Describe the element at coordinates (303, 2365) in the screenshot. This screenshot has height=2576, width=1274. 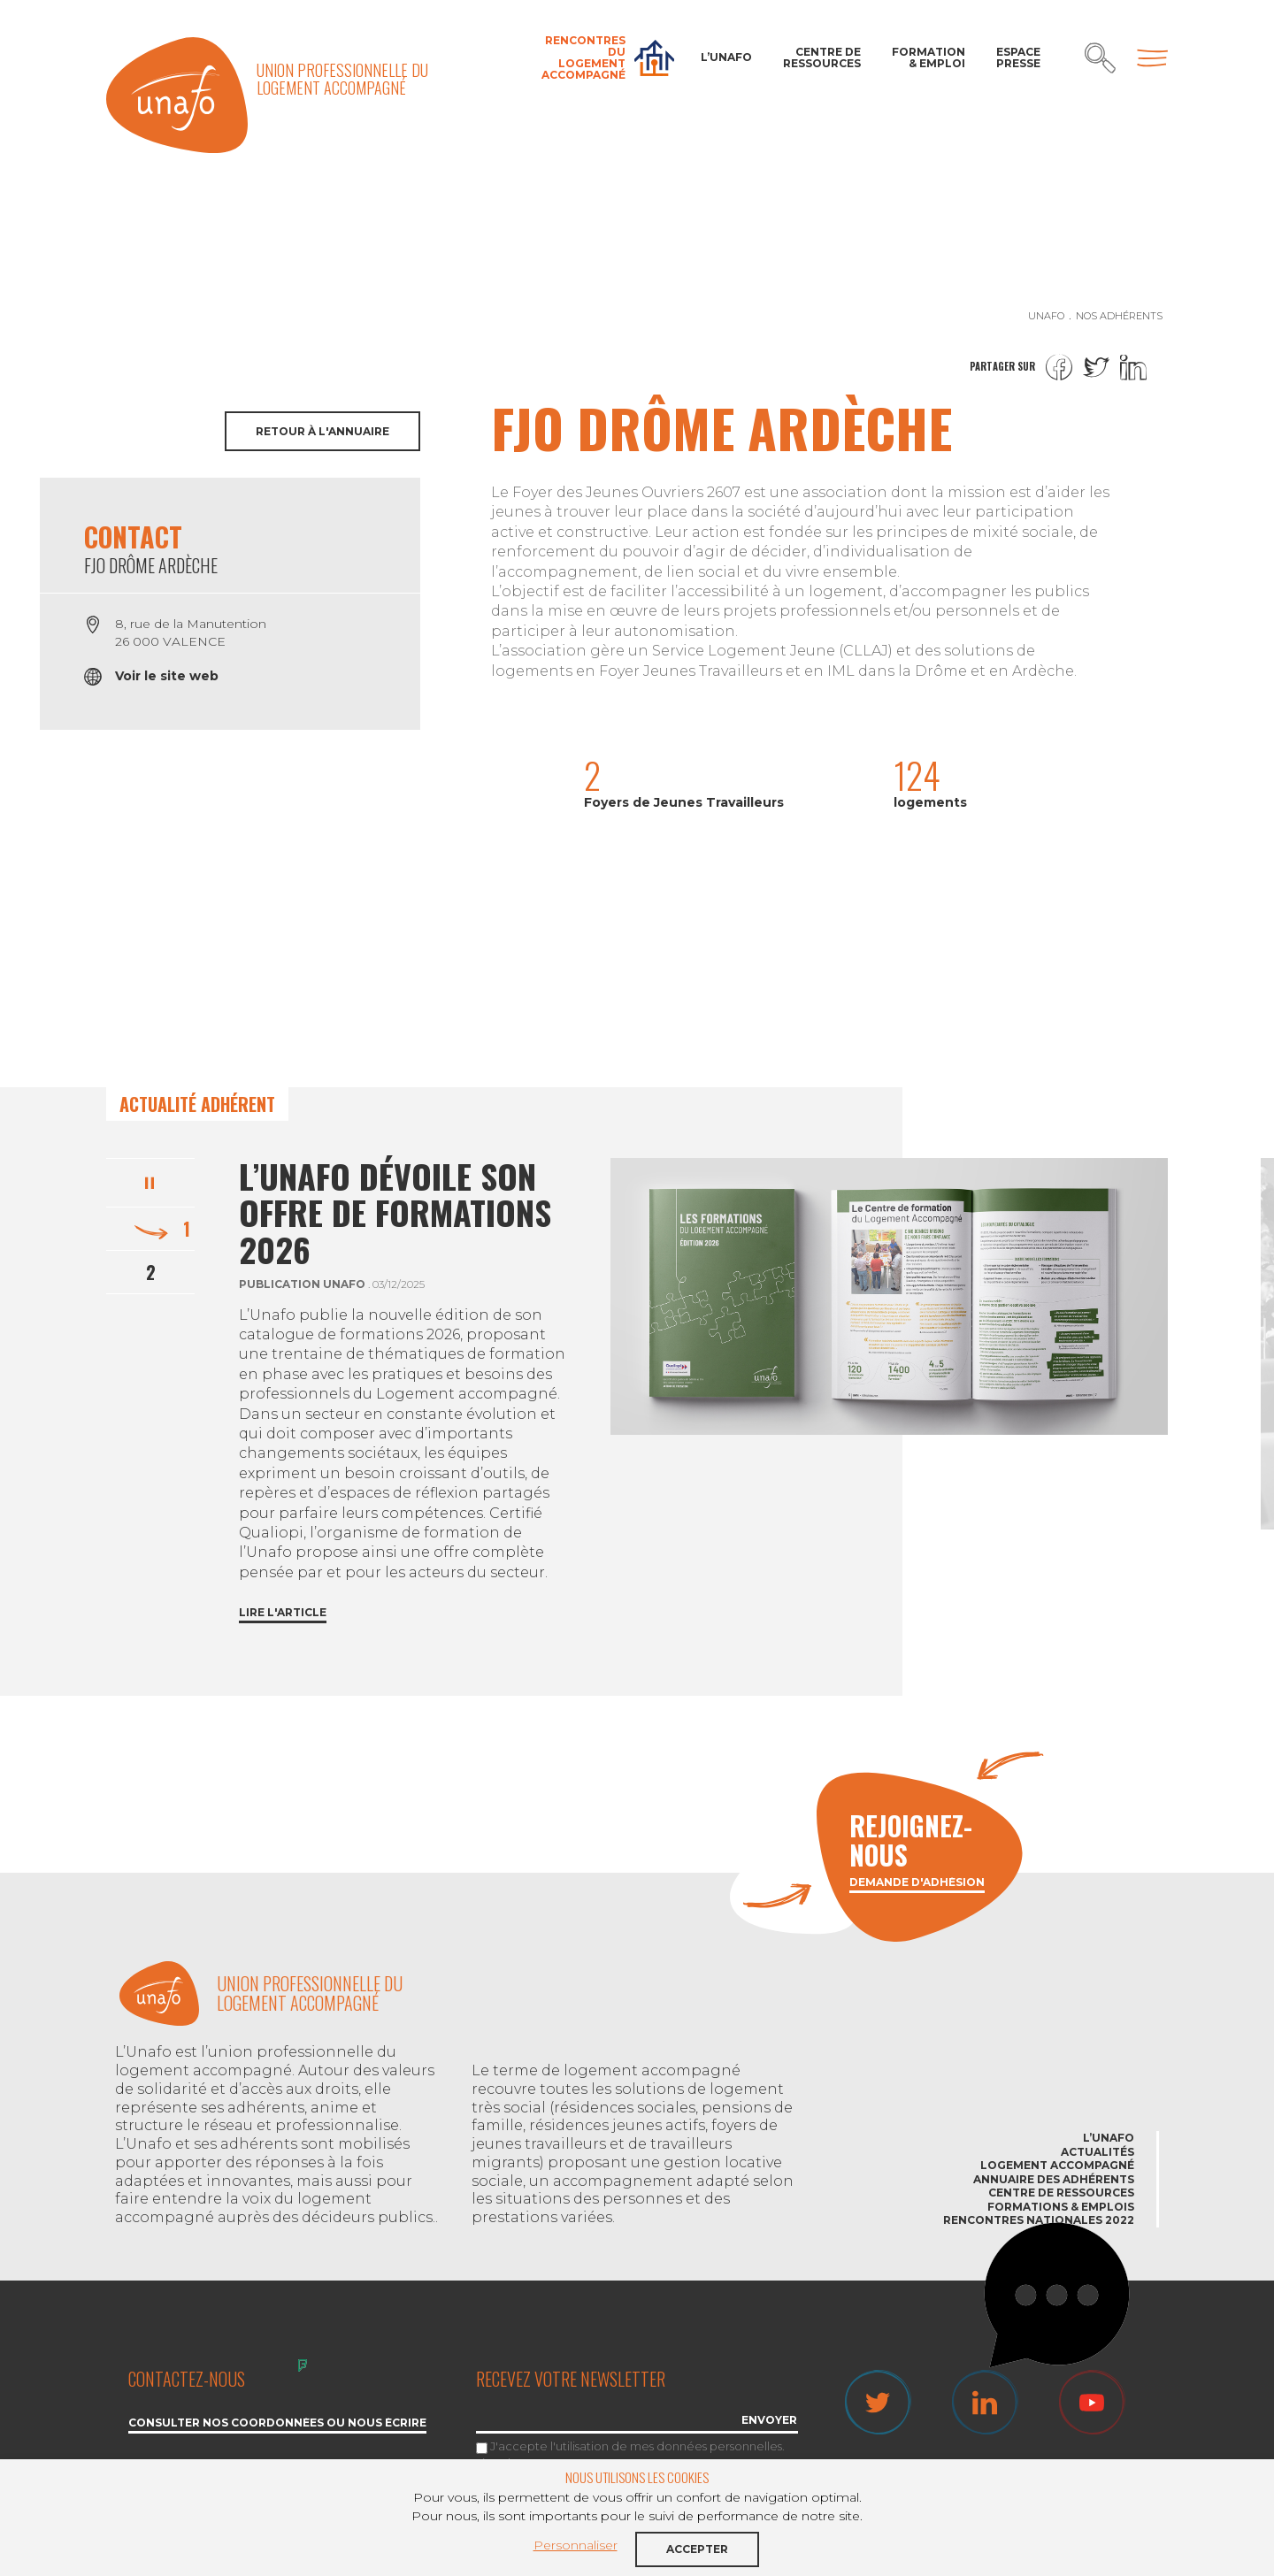
I see `open foursquare app` at that location.